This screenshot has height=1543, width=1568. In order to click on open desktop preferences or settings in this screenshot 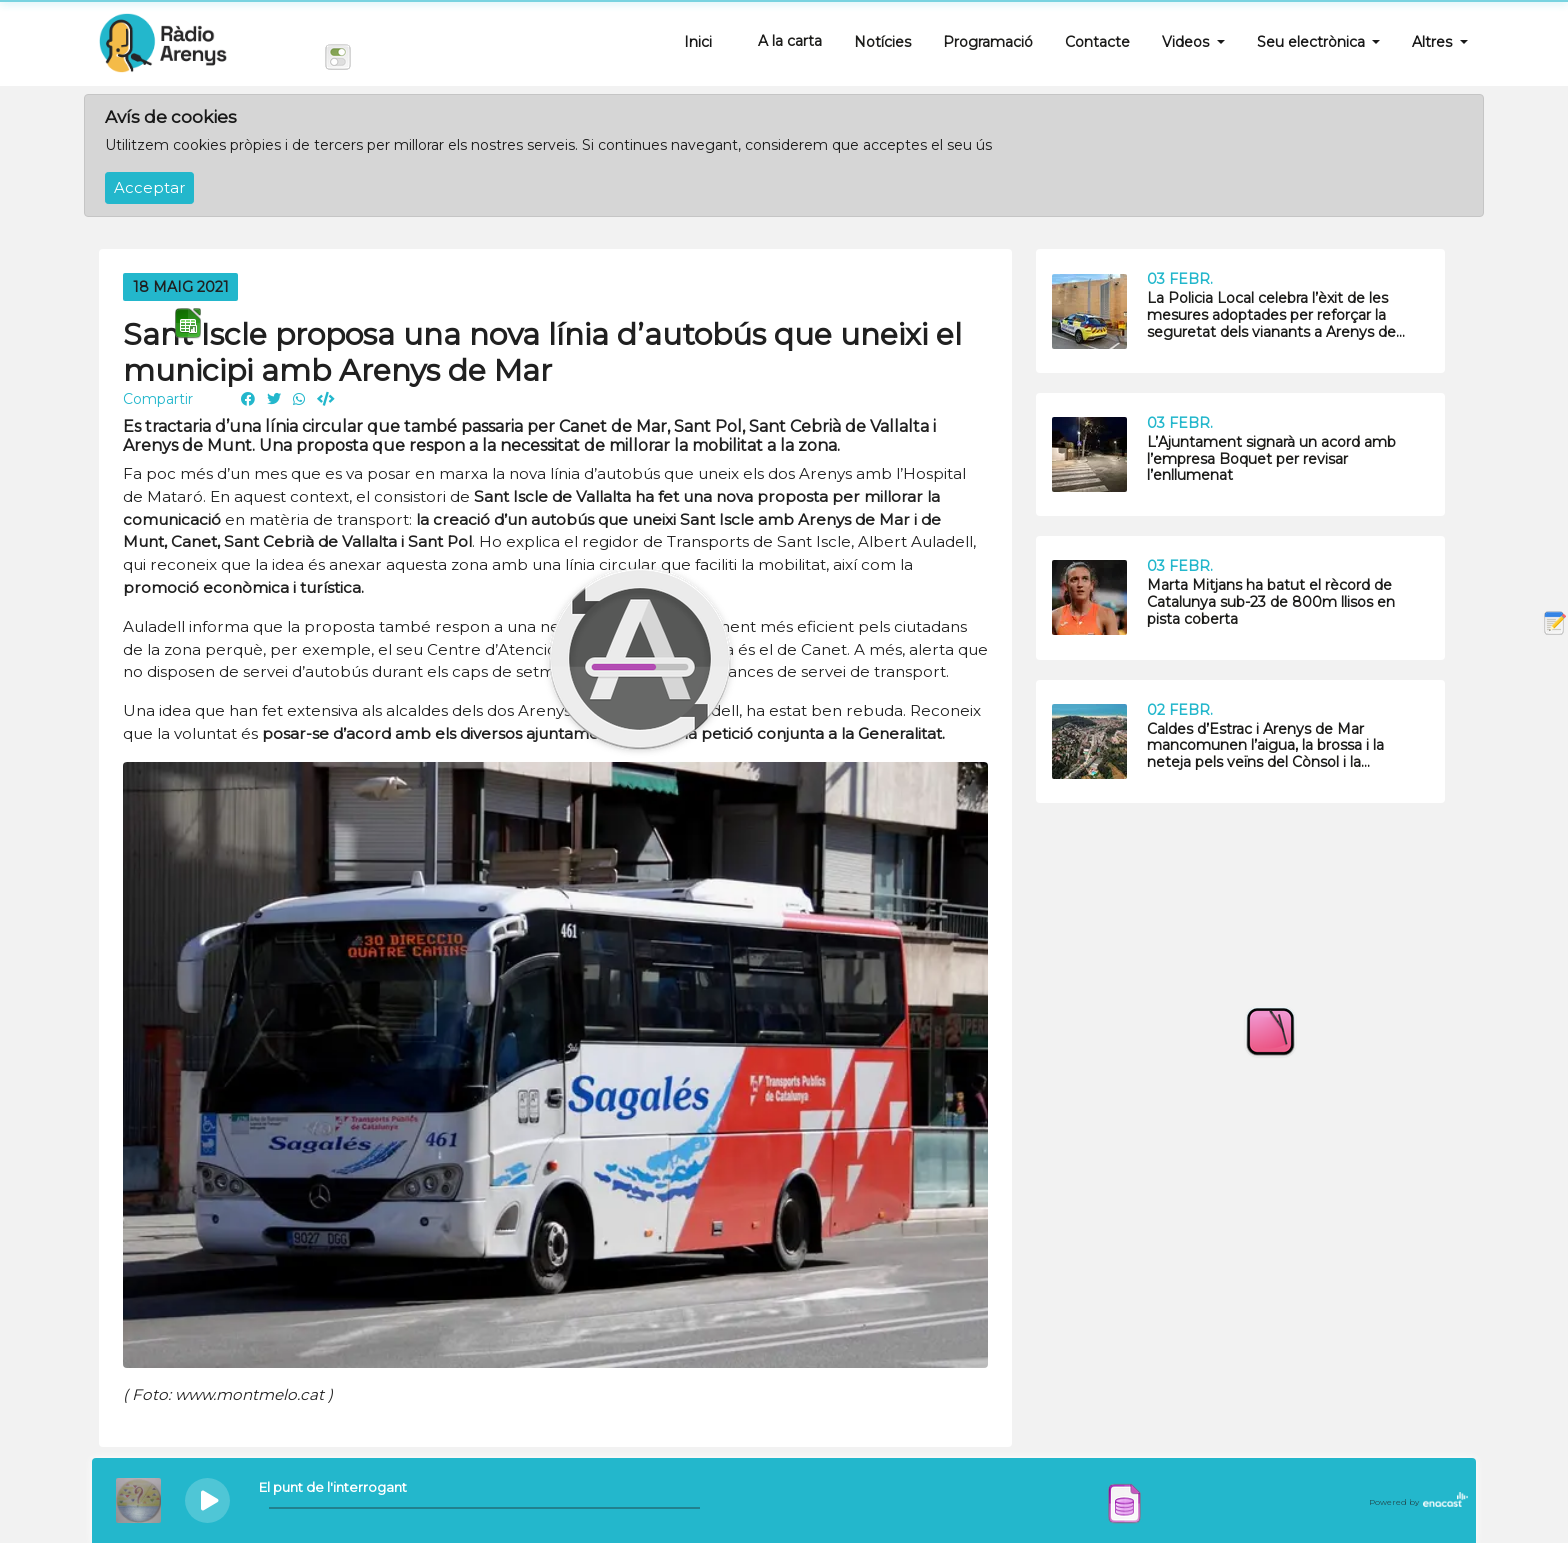, I will do `click(338, 57)`.